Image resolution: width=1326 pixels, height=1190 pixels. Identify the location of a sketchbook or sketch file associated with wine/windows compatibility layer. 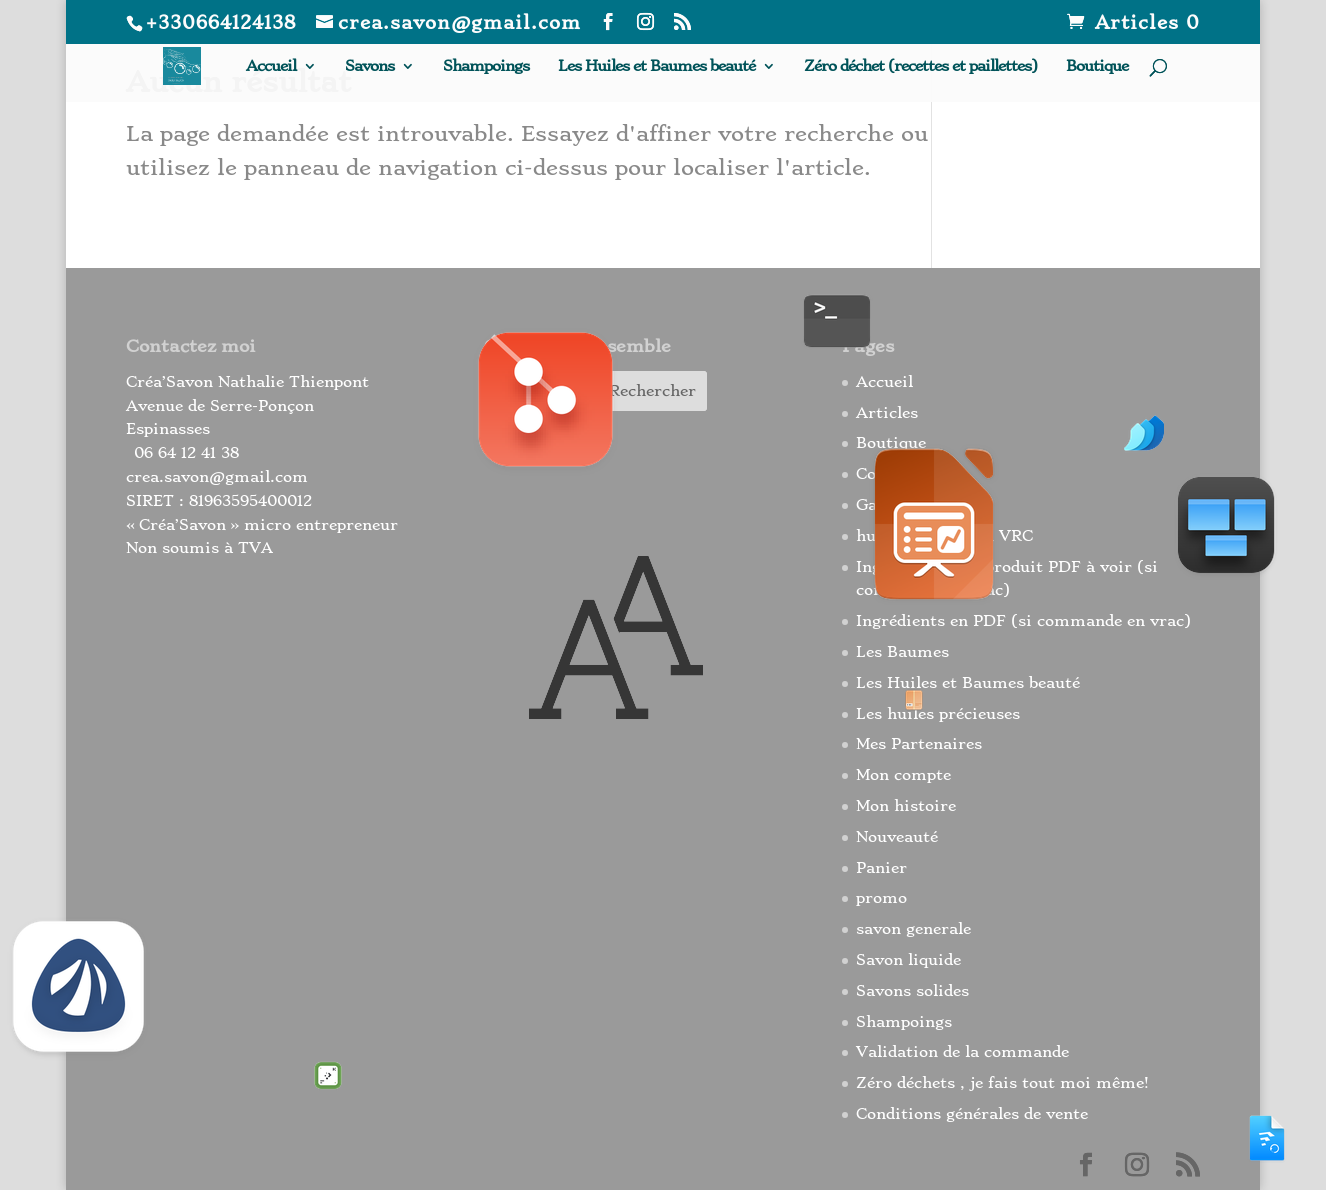
(1267, 1139).